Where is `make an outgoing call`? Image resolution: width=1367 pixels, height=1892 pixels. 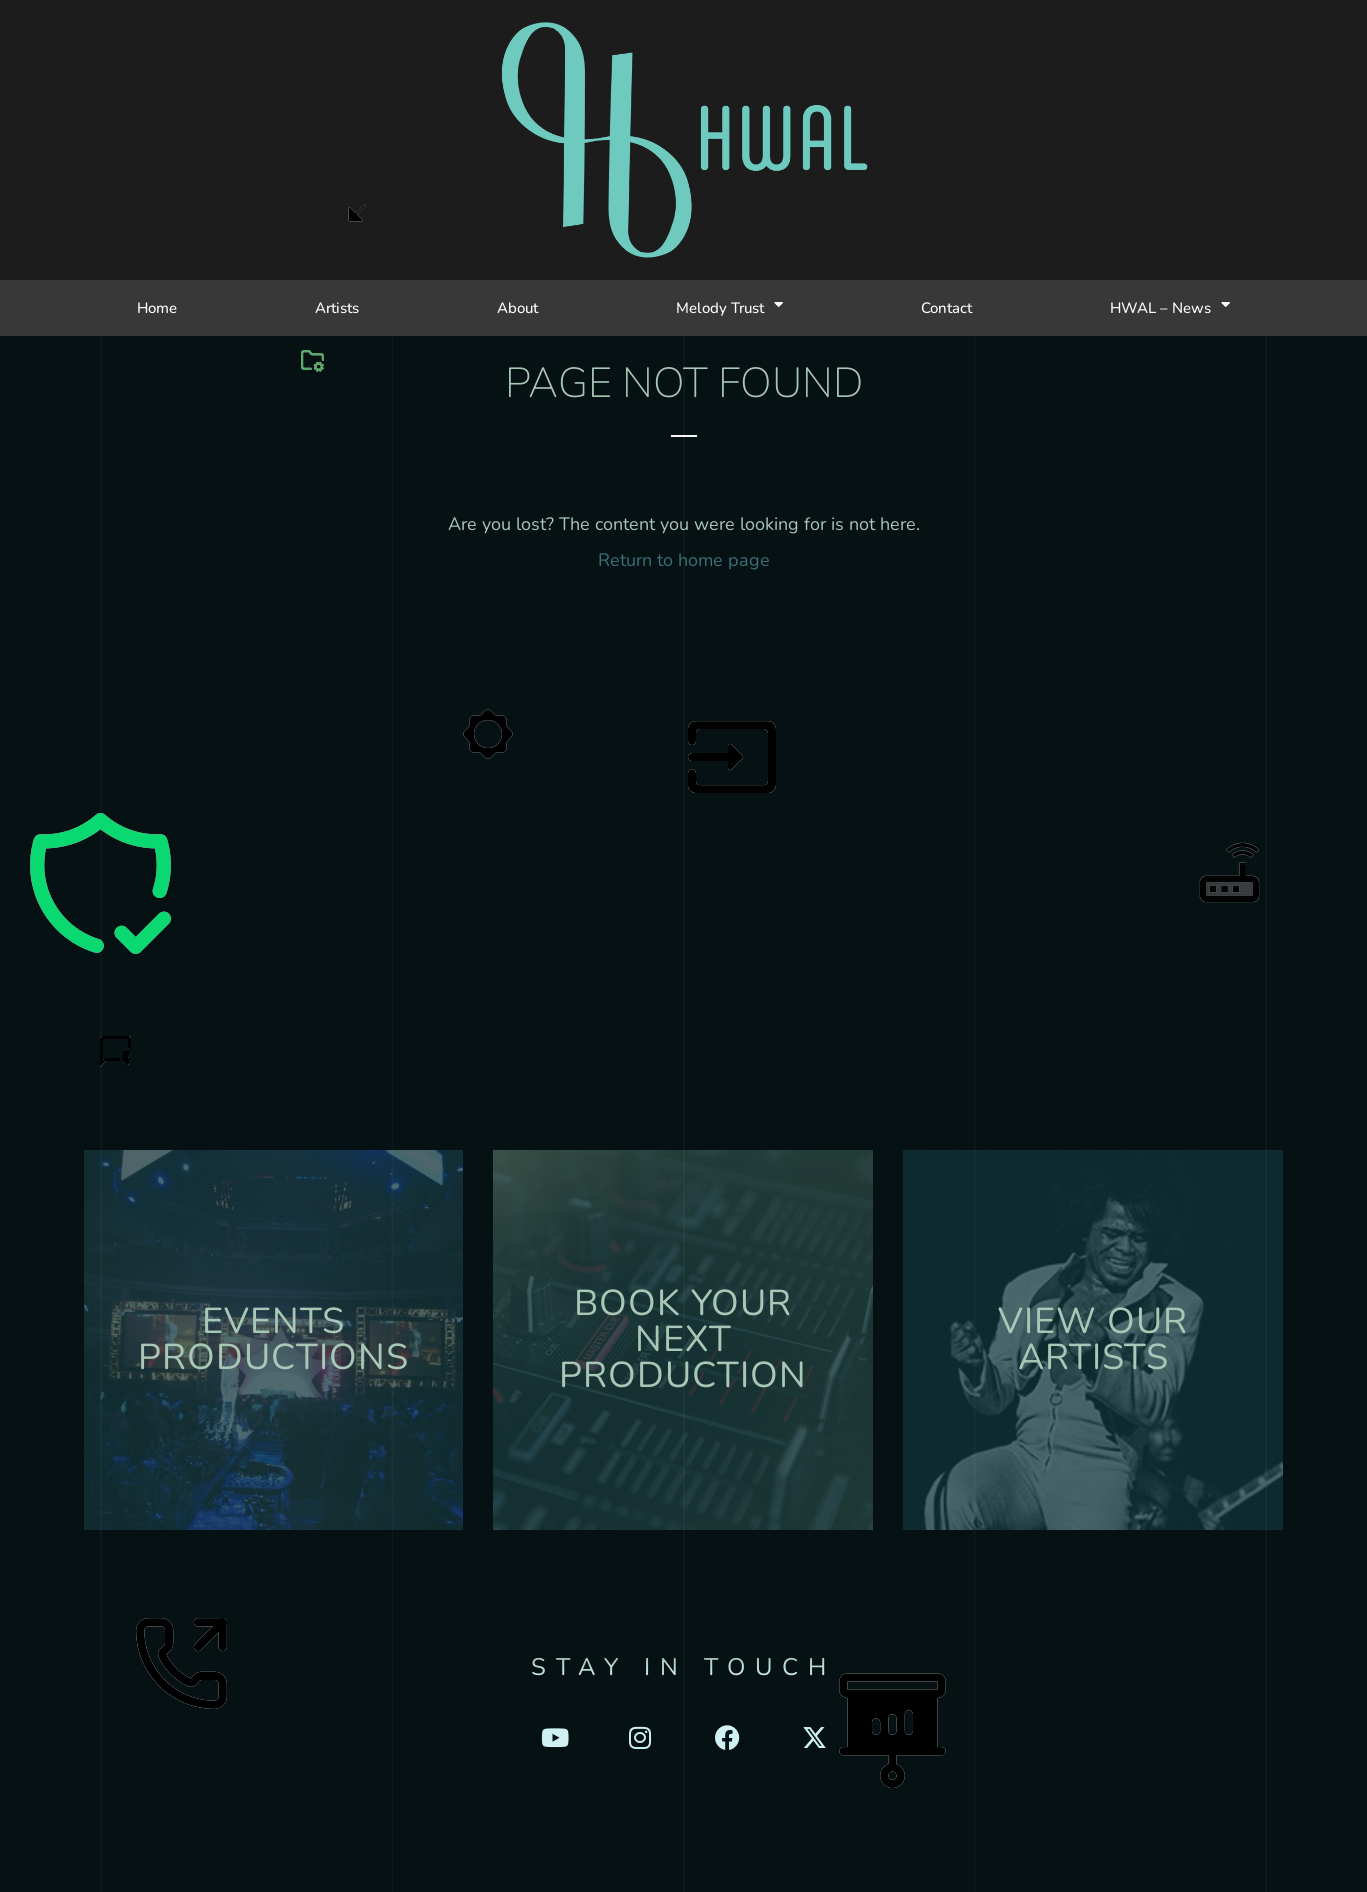 make an outgoing call is located at coordinates (181, 1663).